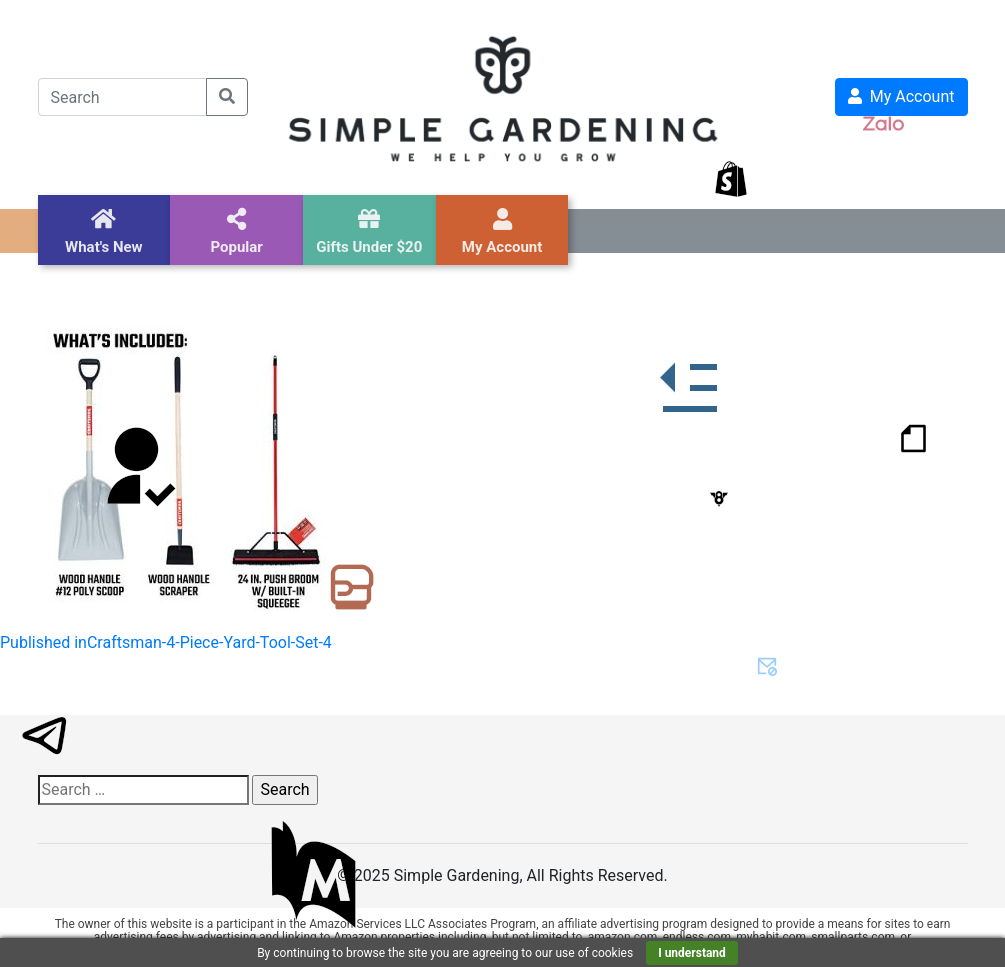 The image size is (1005, 967). I want to click on open telegram messaging app, so click(47, 733).